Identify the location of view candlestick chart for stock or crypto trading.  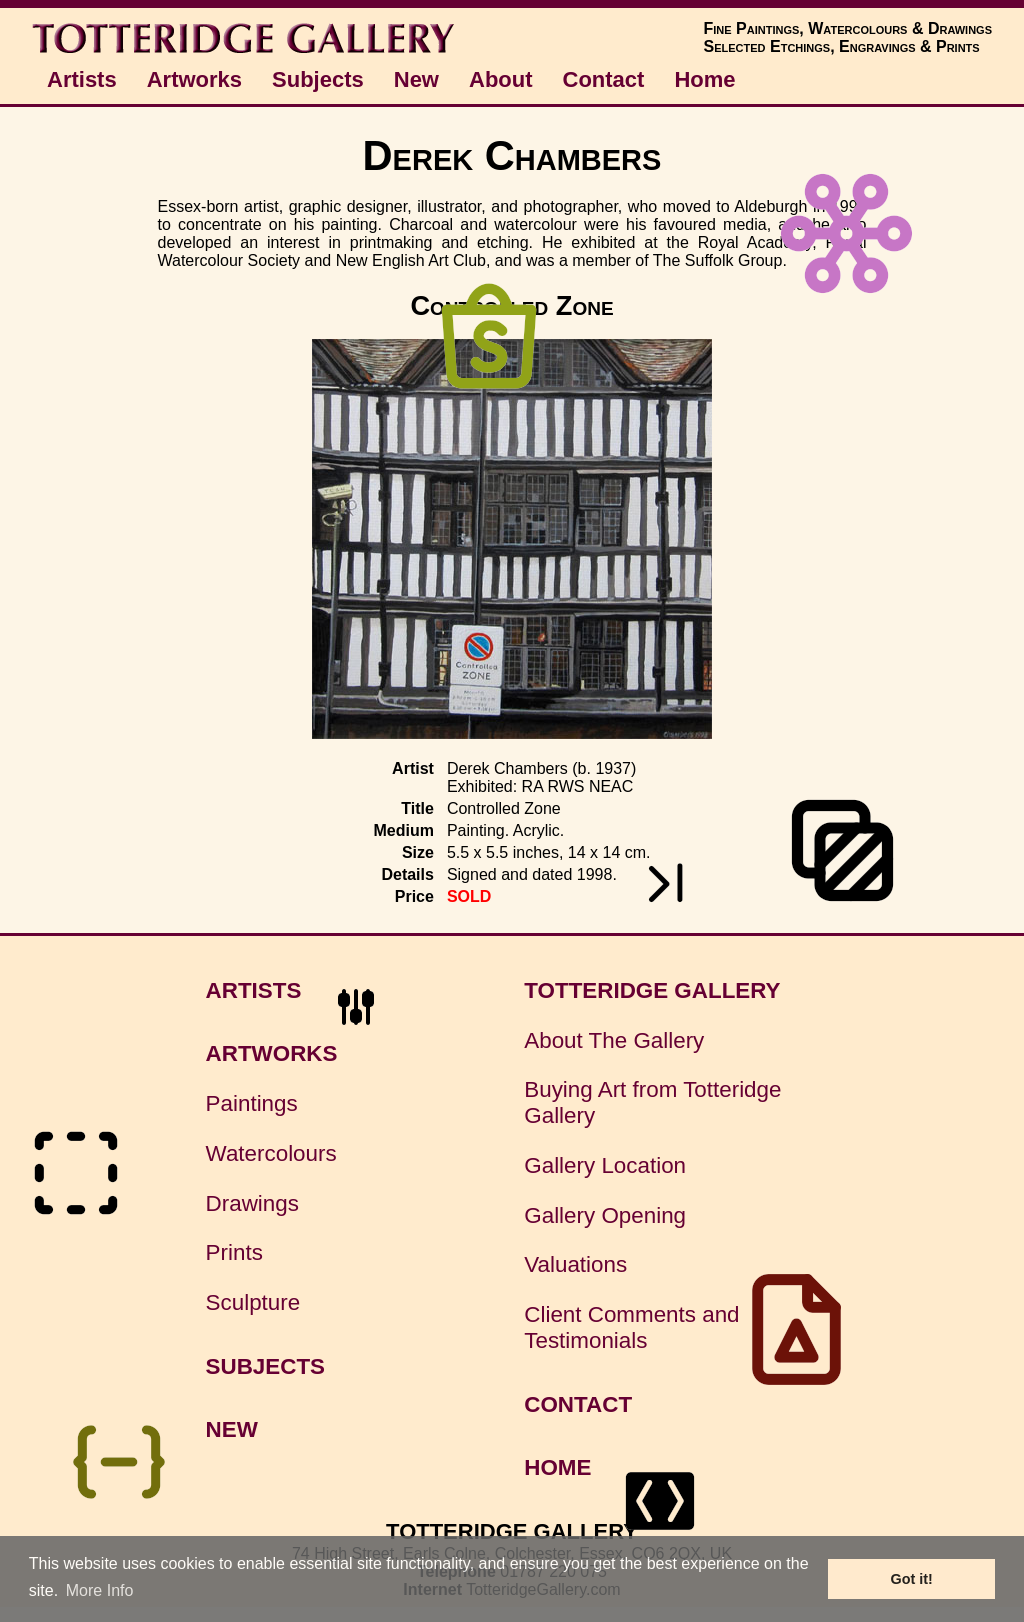
(356, 1007).